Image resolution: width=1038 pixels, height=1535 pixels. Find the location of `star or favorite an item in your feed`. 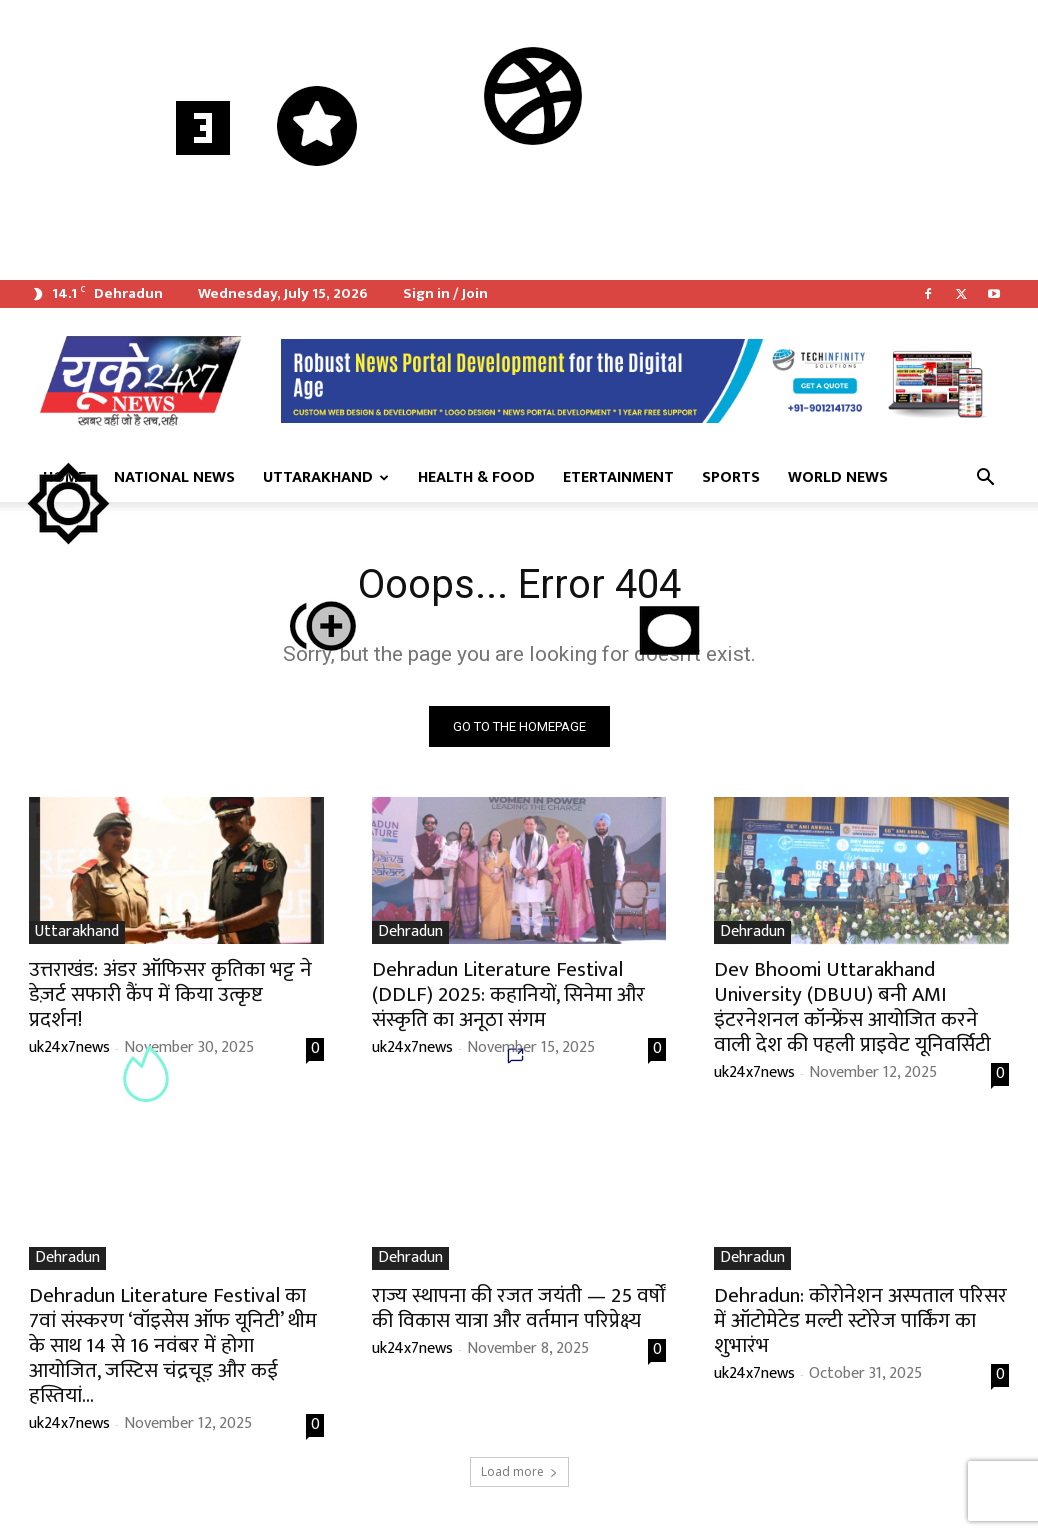

star or favorite an item in your feed is located at coordinates (317, 126).